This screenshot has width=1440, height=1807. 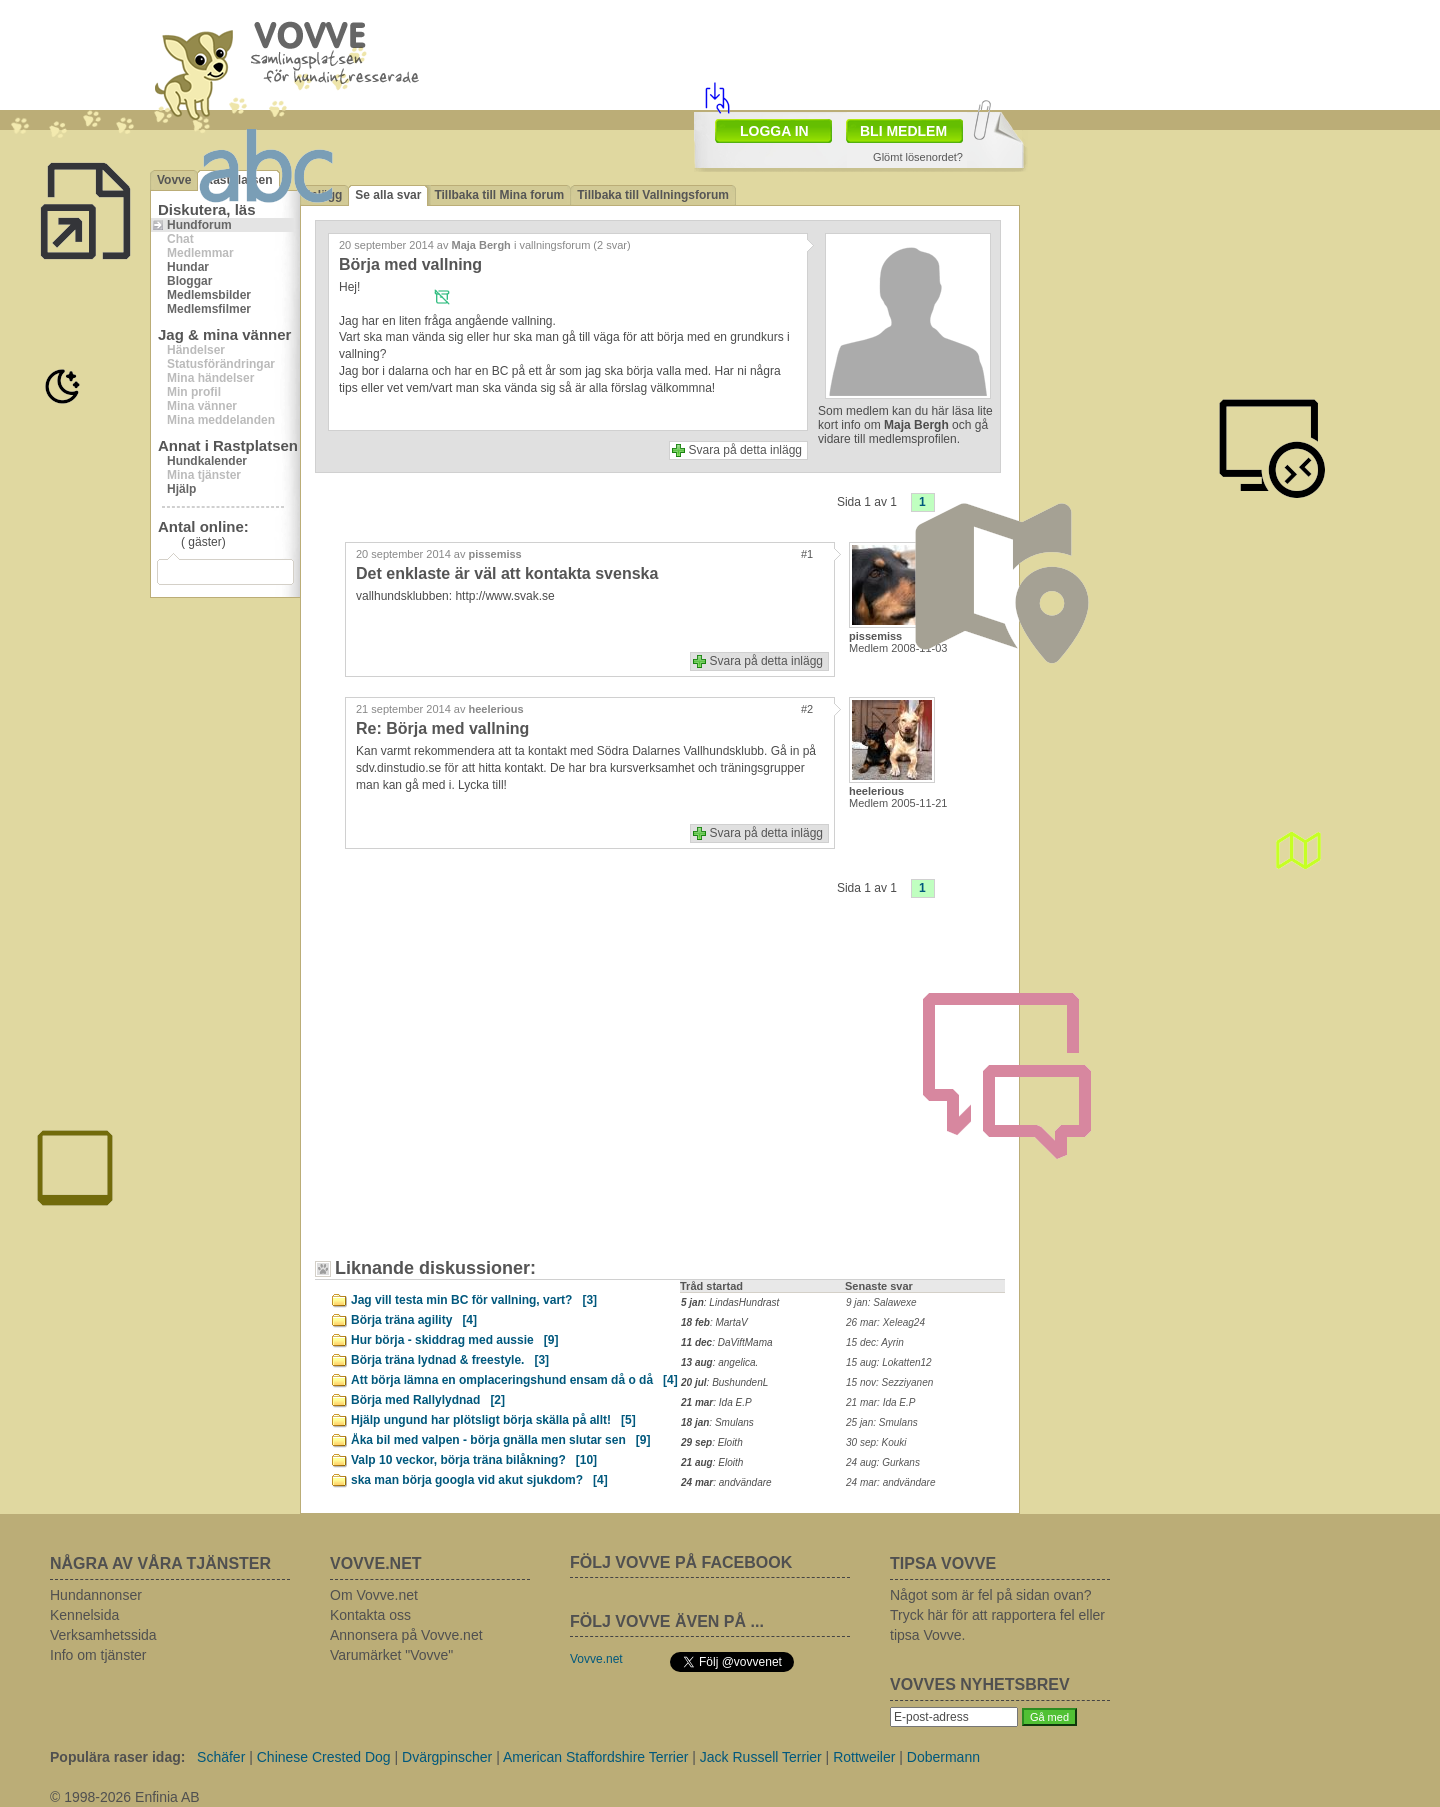 I want to click on indicates a text or string variable in code, so click(x=266, y=172).